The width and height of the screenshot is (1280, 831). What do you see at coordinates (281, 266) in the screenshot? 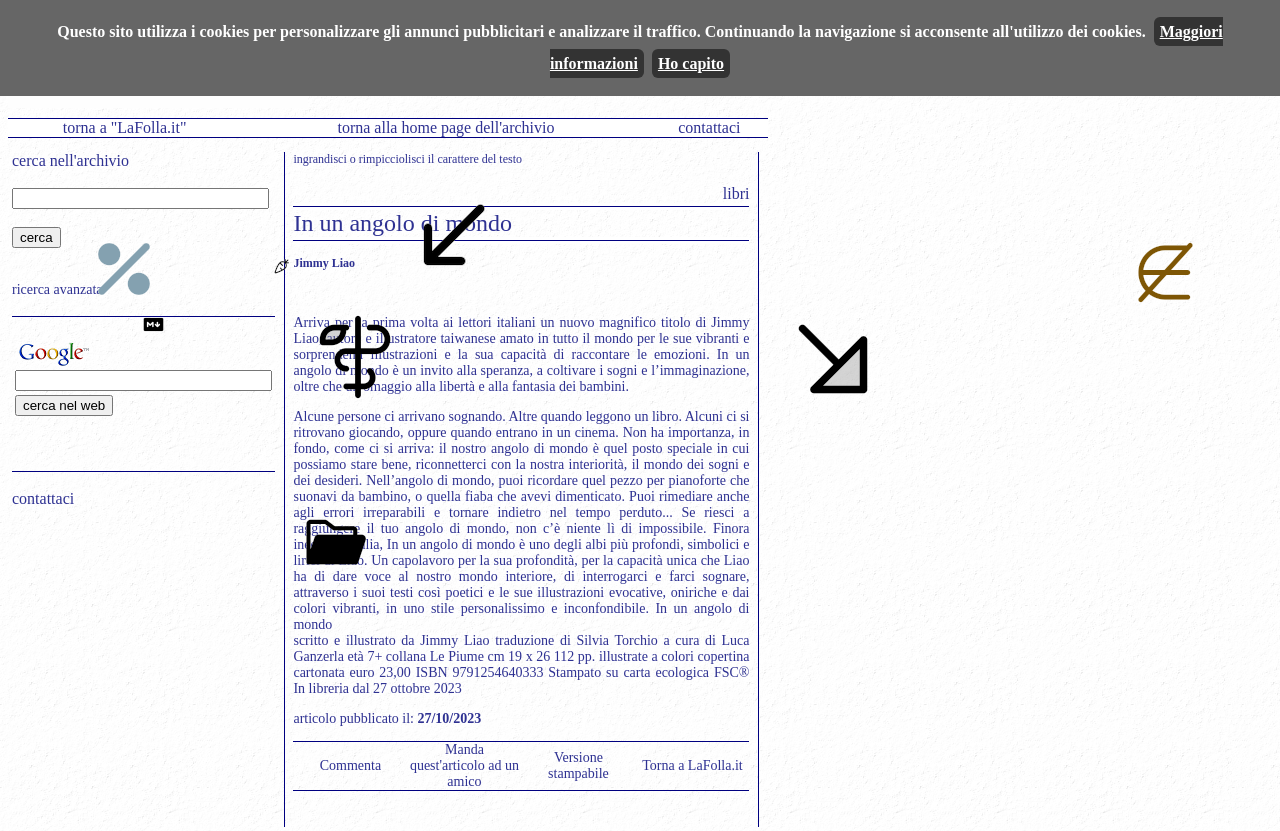
I see `browse vegetable or produce category` at bounding box center [281, 266].